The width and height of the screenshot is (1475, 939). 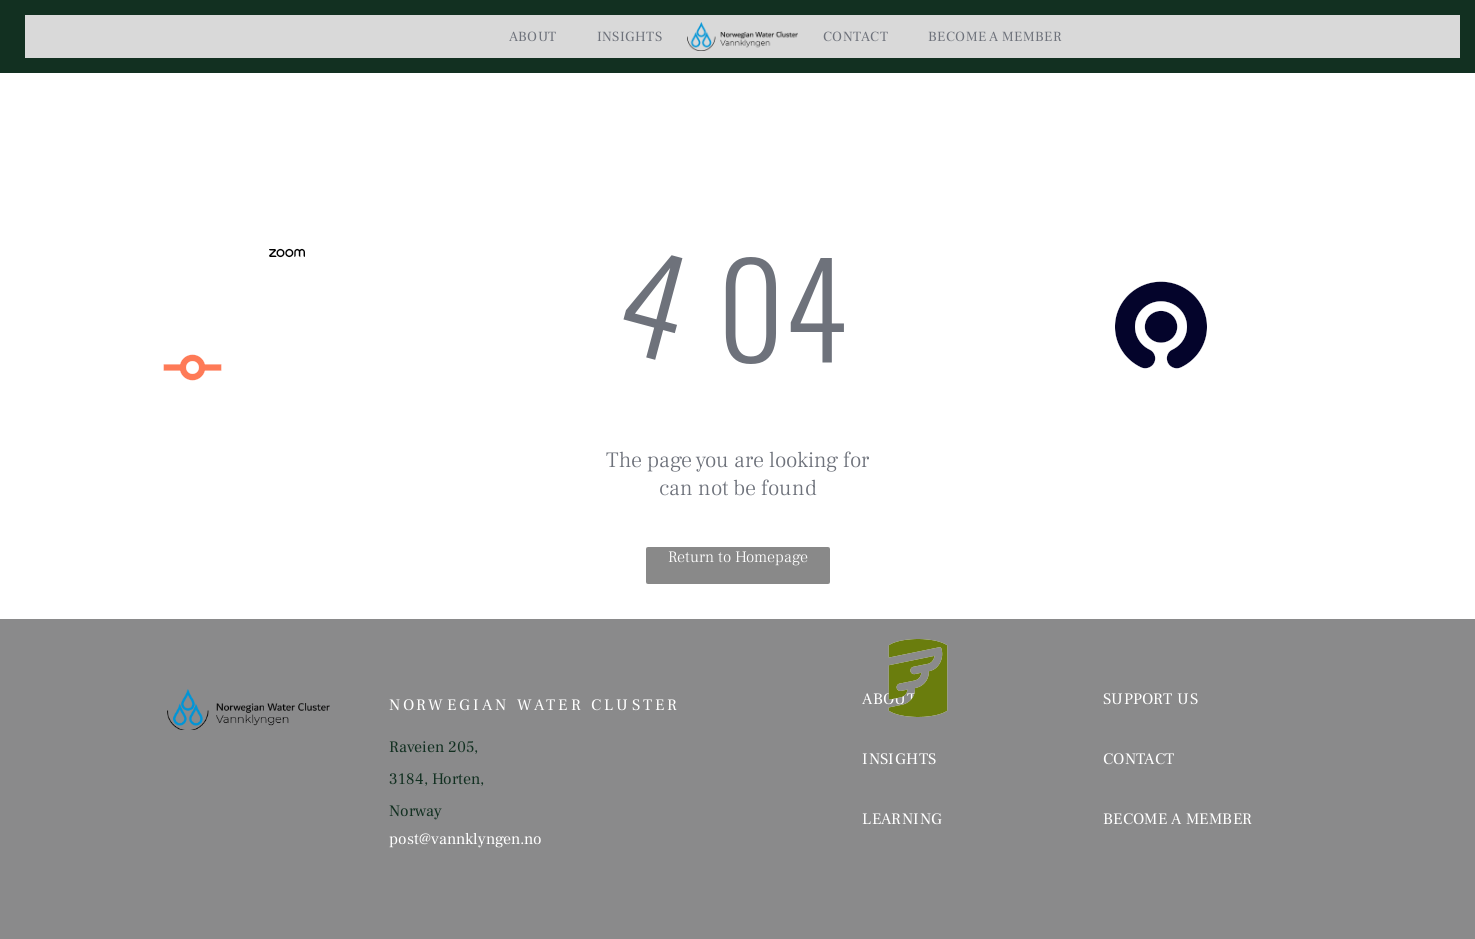 What do you see at coordinates (918, 678) in the screenshot?
I see `flyway database migration tool logo` at bounding box center [918, 678].